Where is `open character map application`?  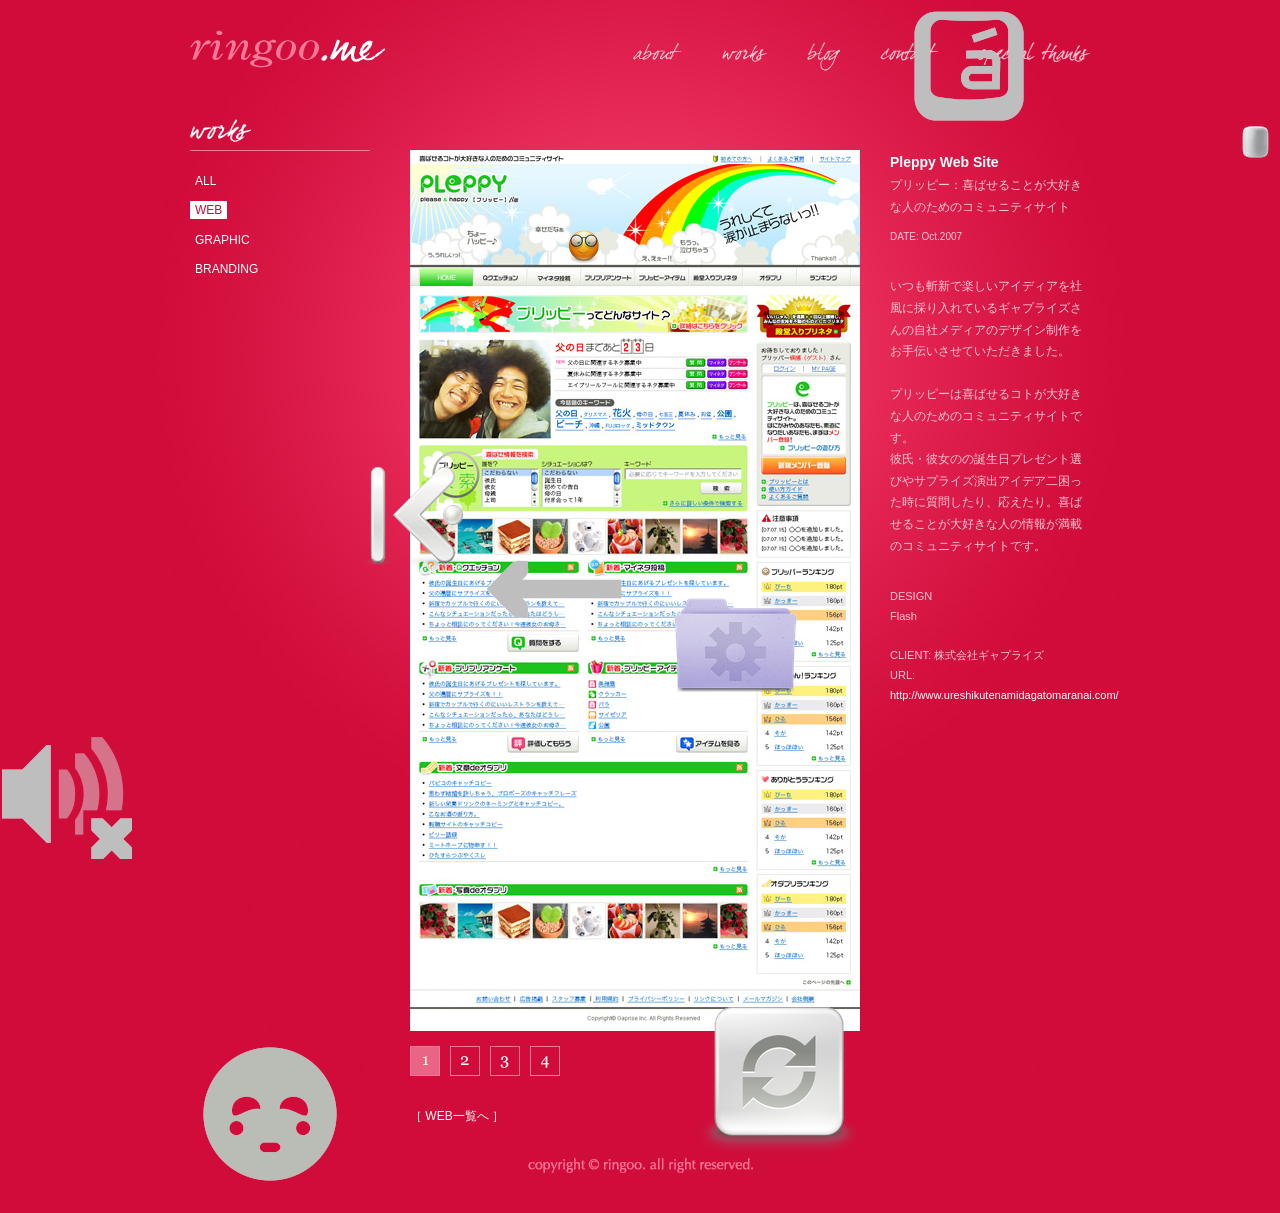
open character map application is located at coordinates (969, 66).